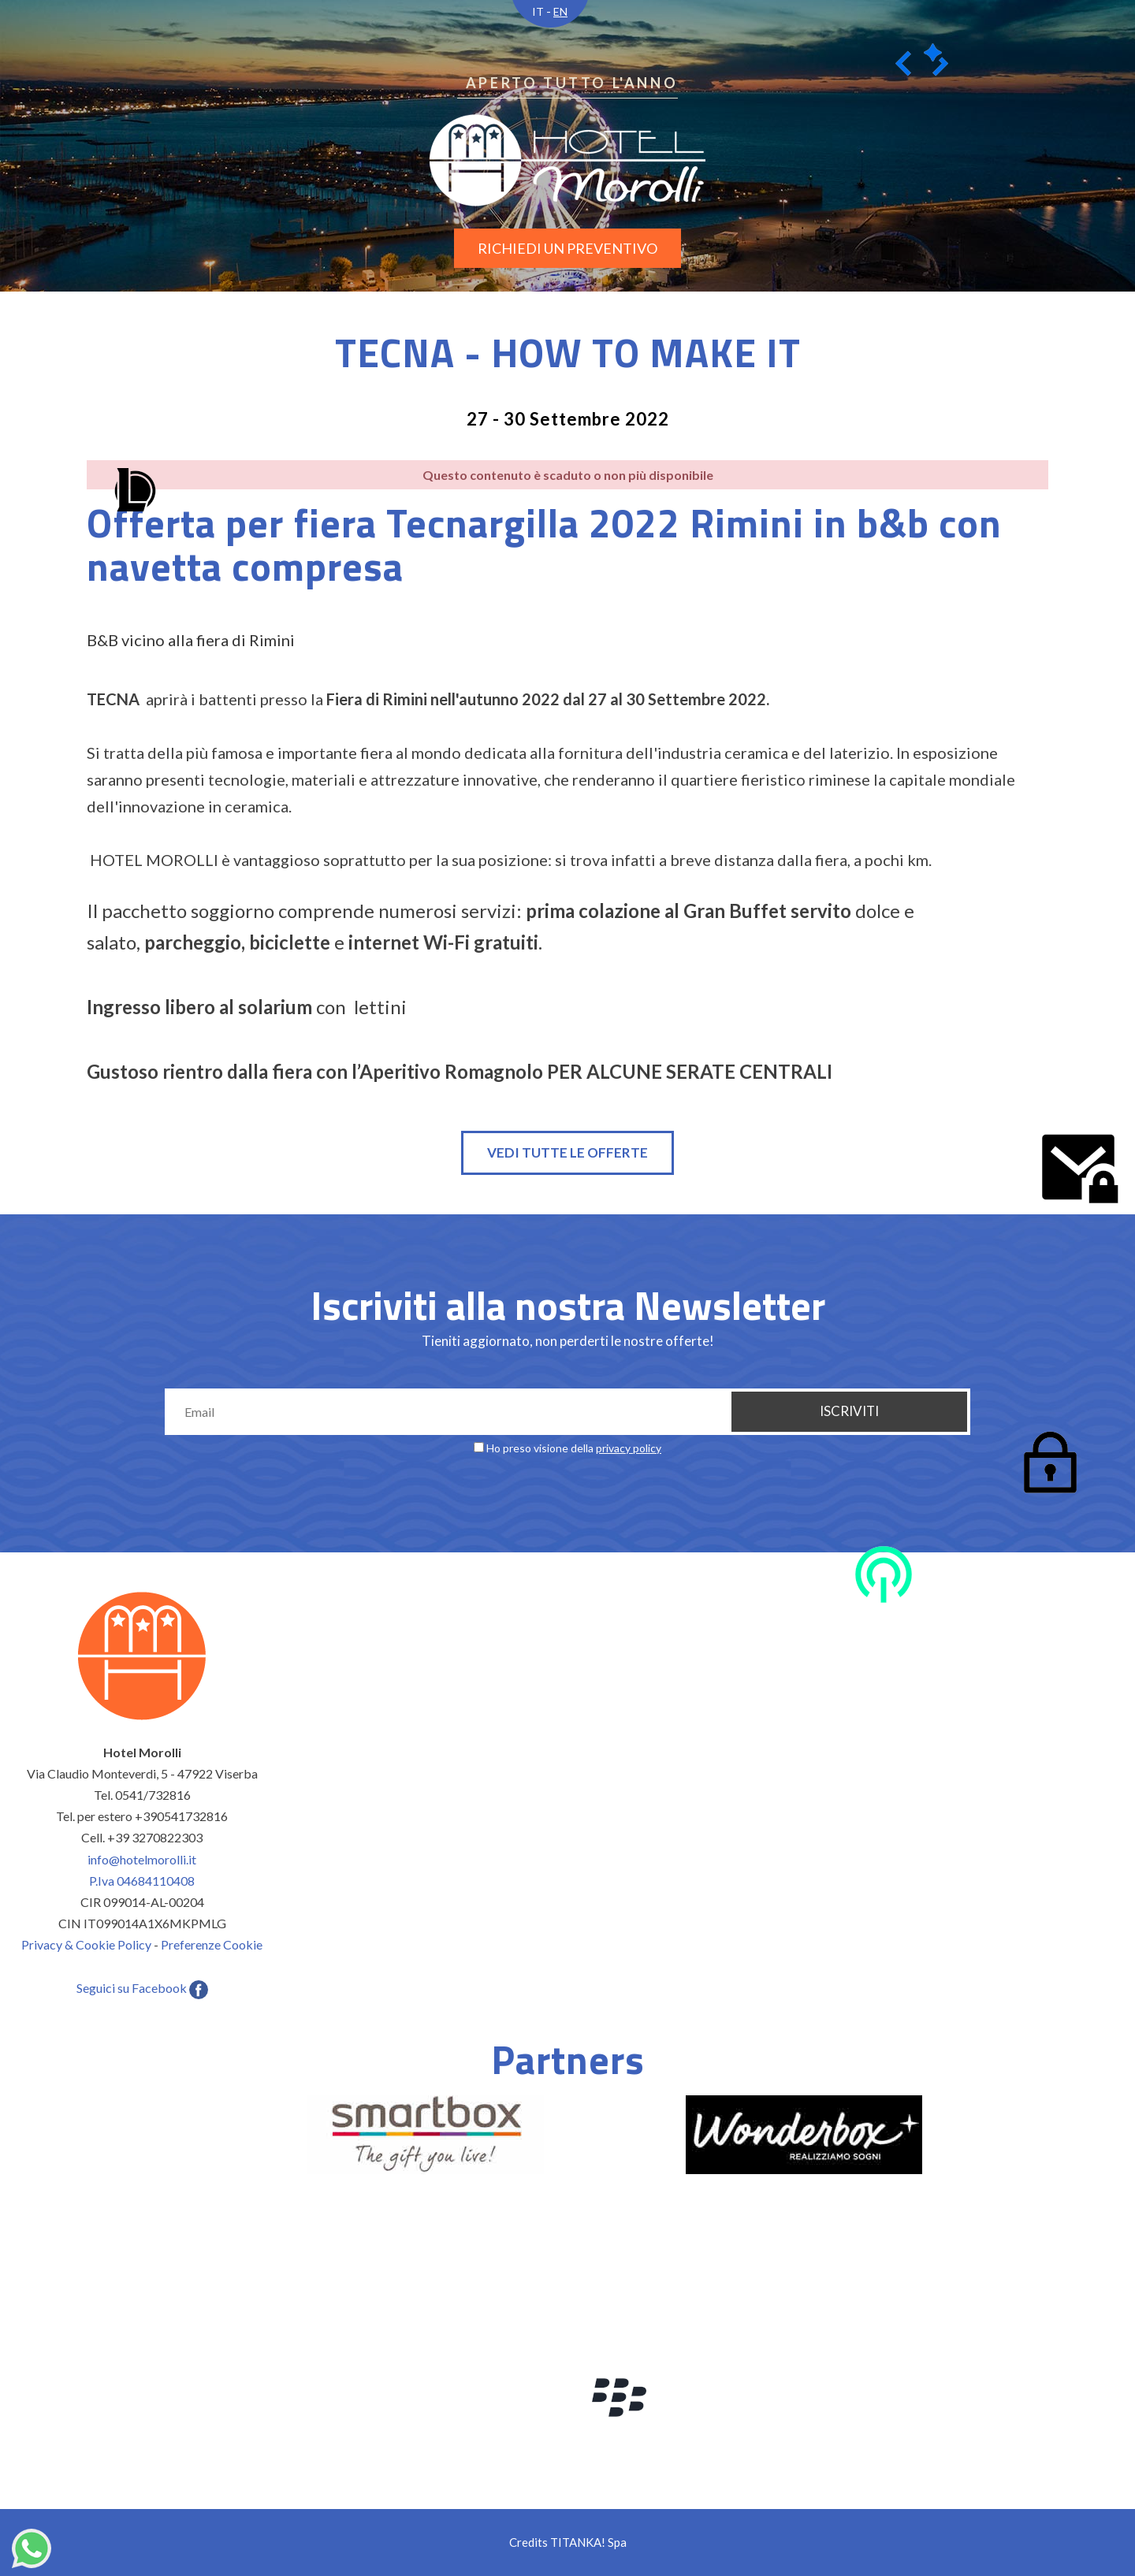 This screenshot has width=1135, height=2576. What do you see at coordinates (135, 489) in the screenshot?
I see `launch League of Legends` at bounding box center [135, 489].